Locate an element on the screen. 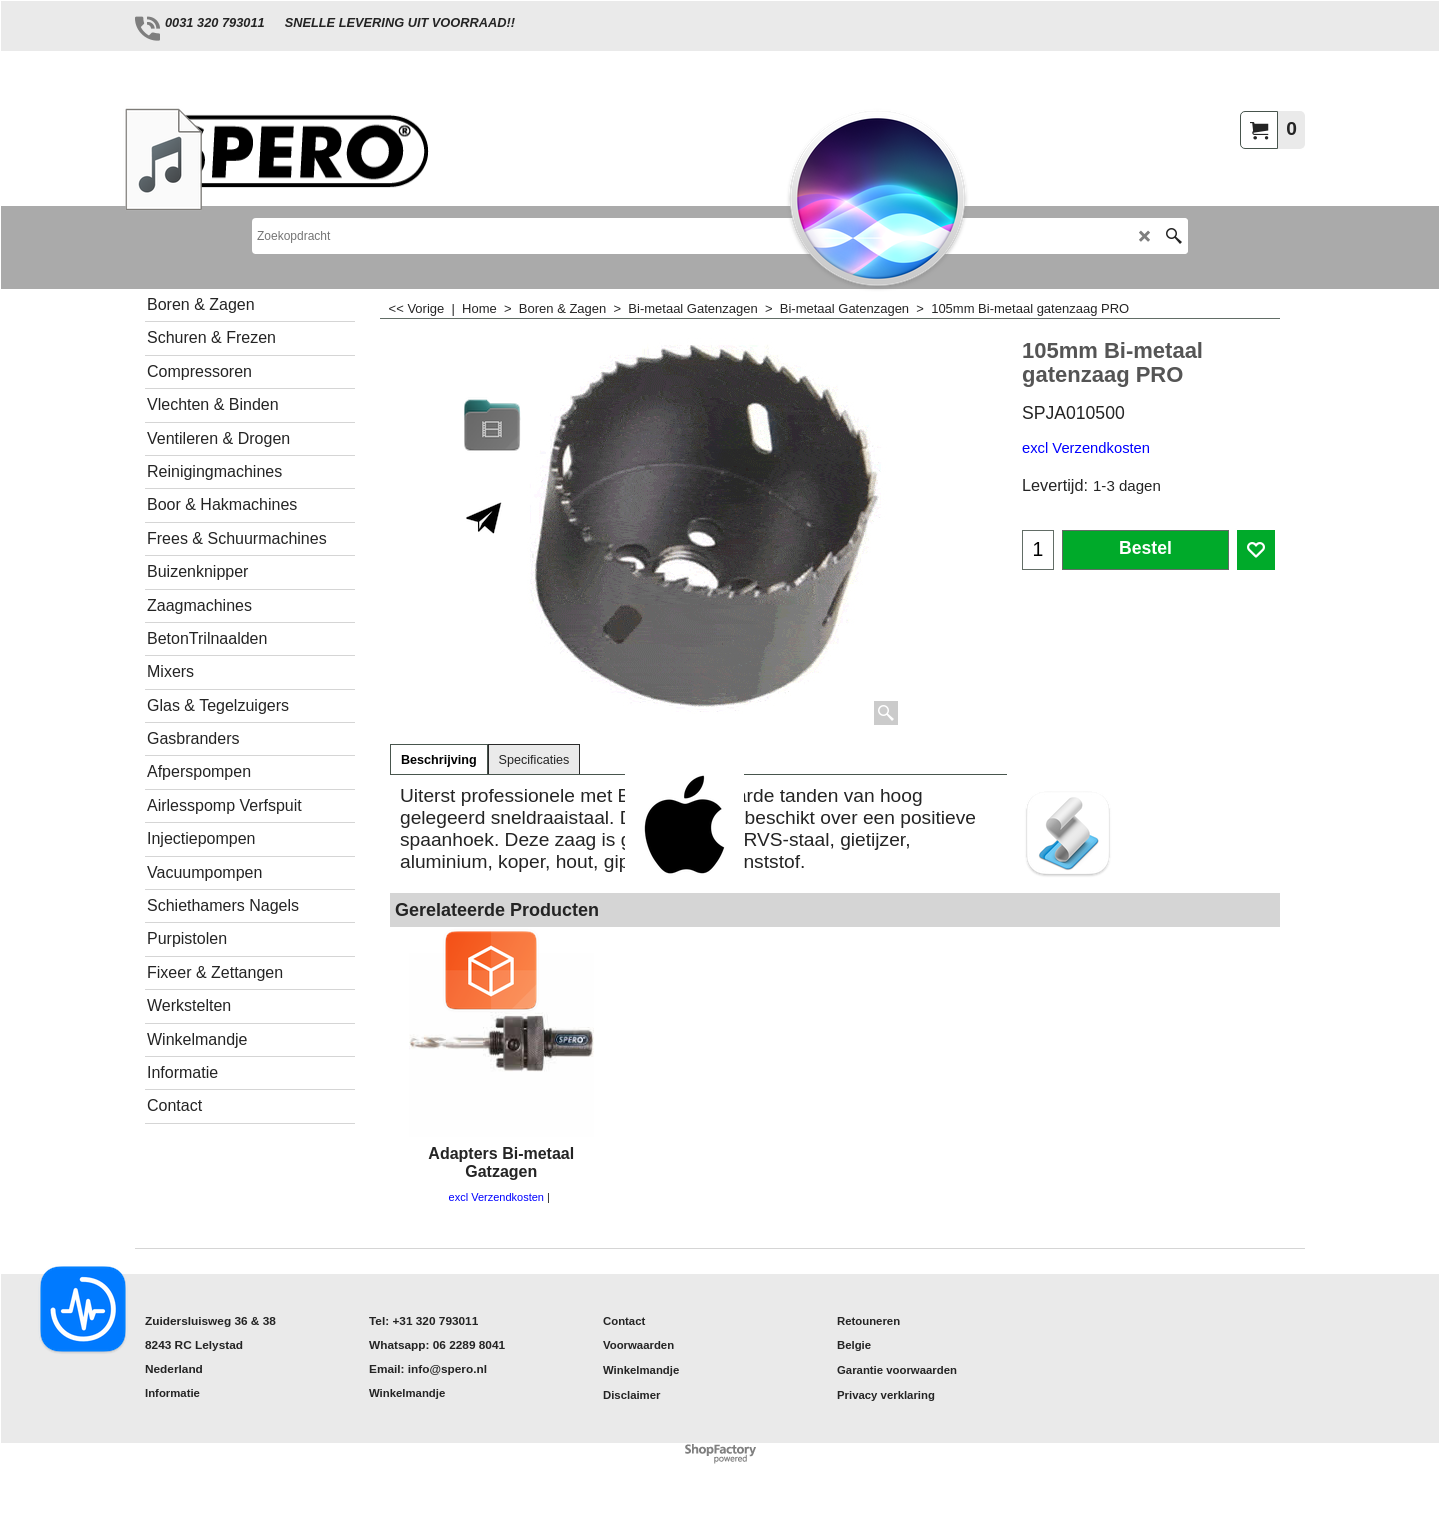 This screenshot has width=1440, height=1514. open an audio or music file is located at coordinates (163, 159).